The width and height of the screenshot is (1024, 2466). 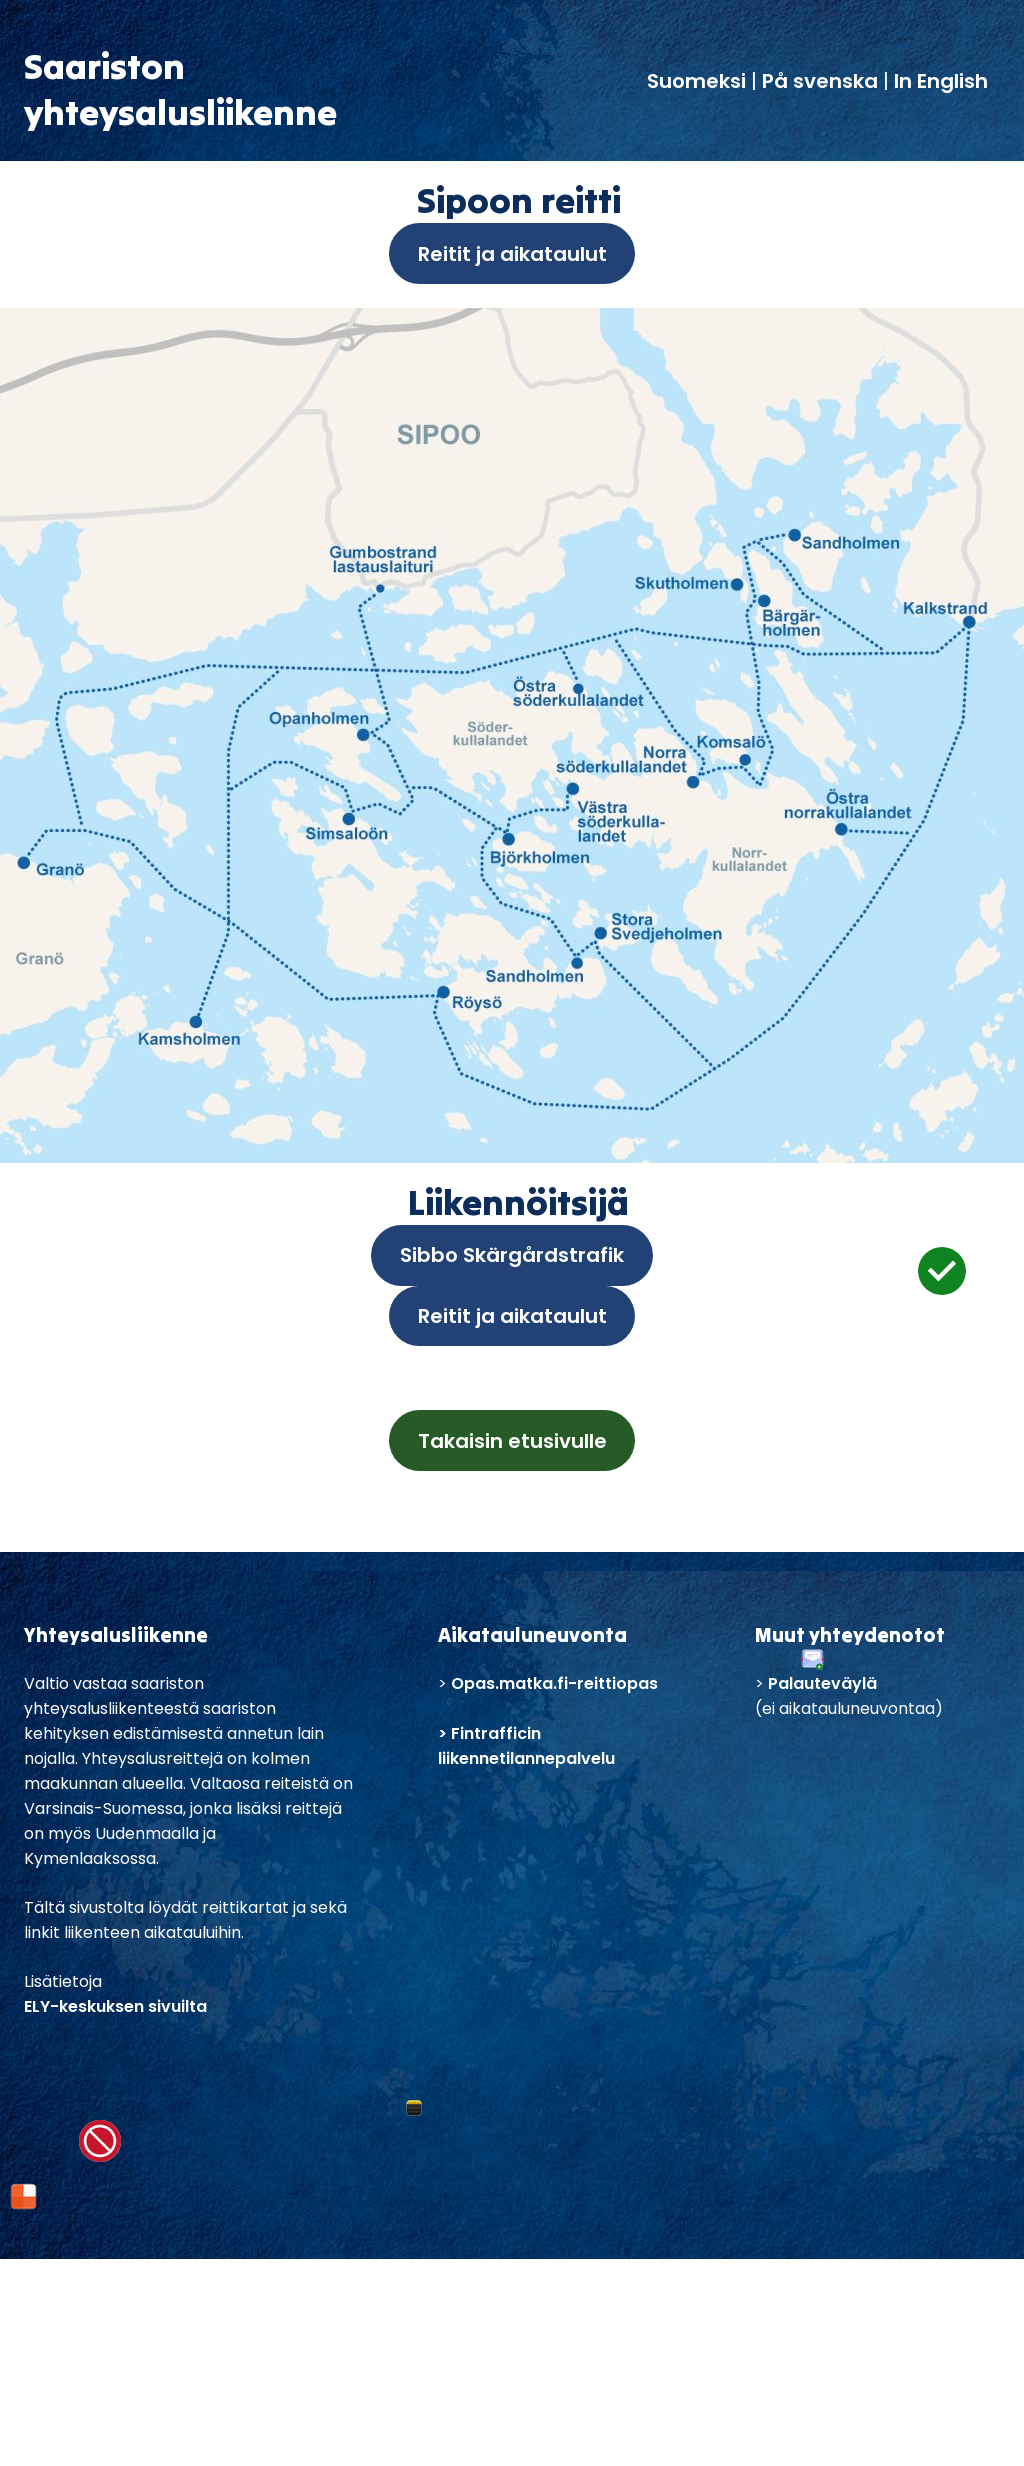 What do you see at coordinates (100, 2141) in the screenshot?
I see `delete selected email message` at bounding box center [100, 2141].